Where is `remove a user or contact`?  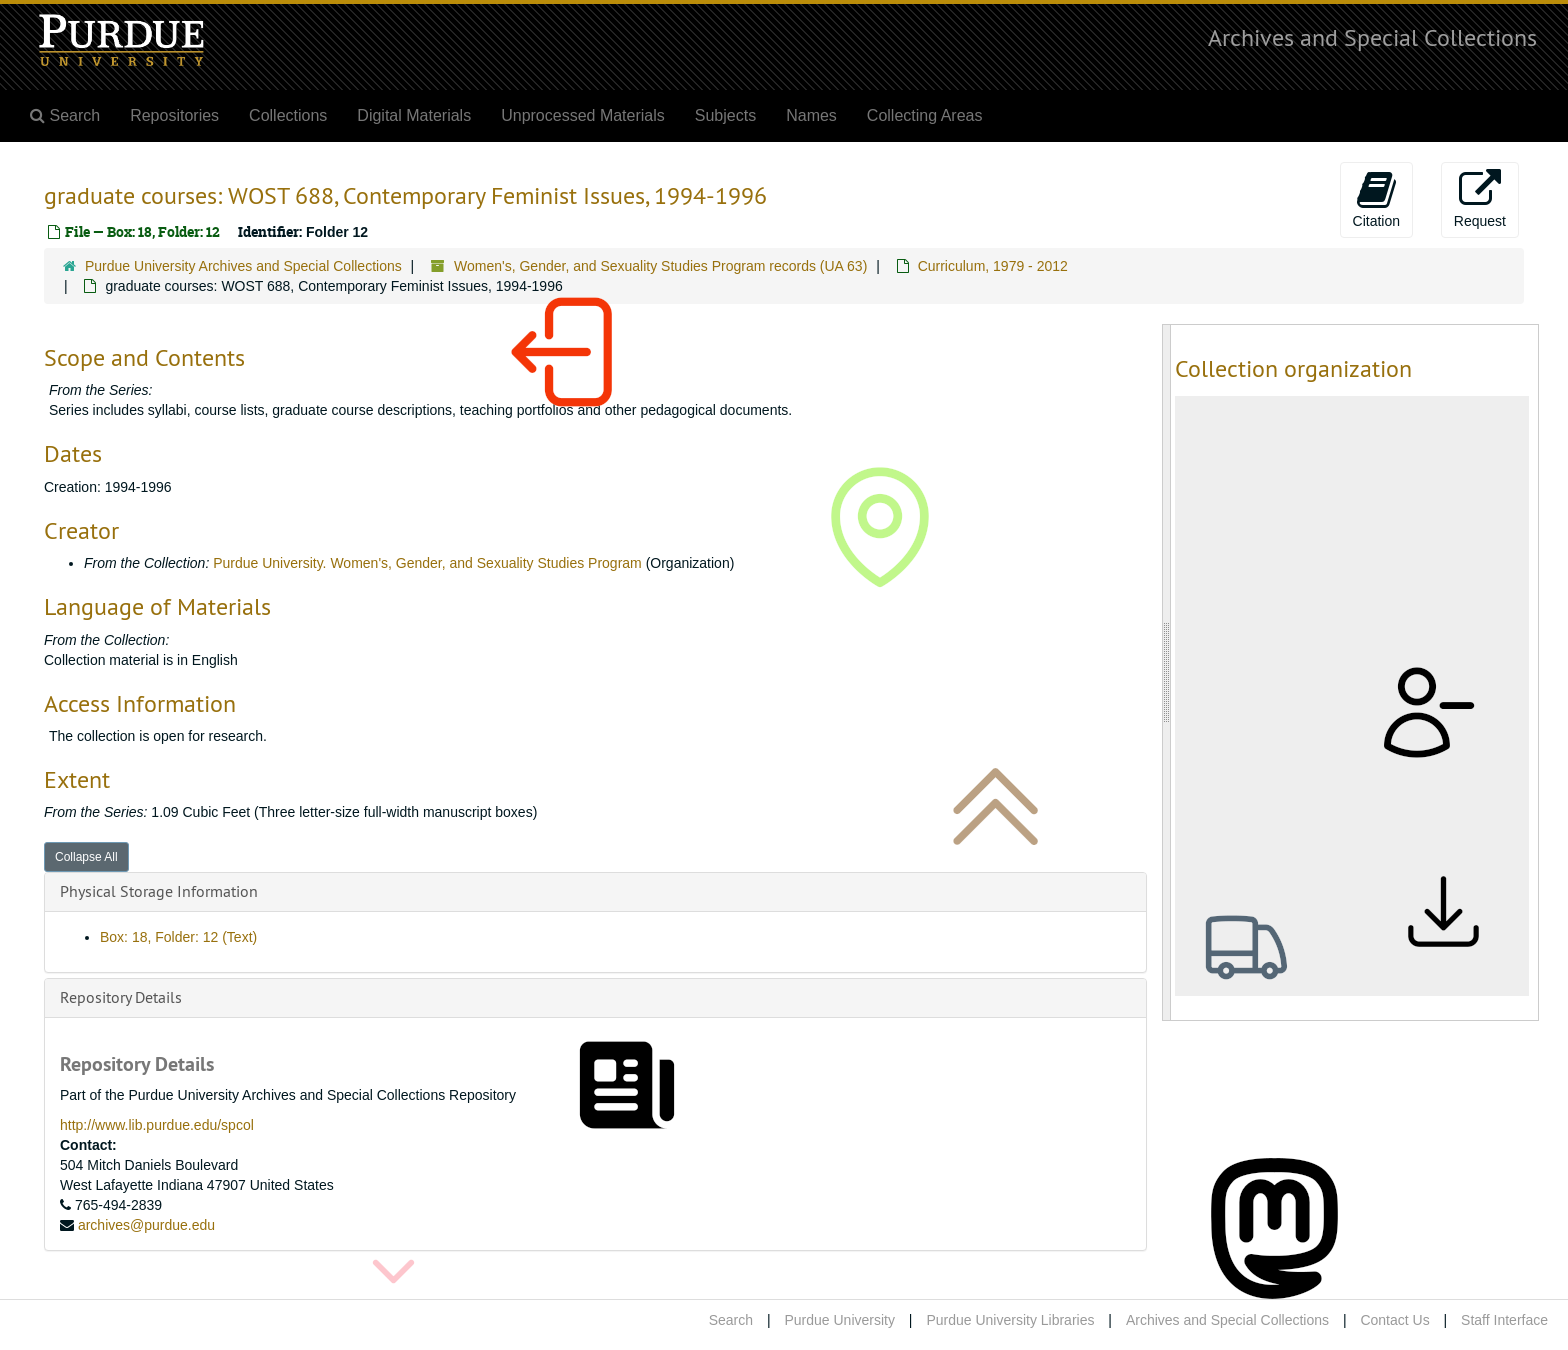
remove a user or contact is located at coordinates (1424, 712).